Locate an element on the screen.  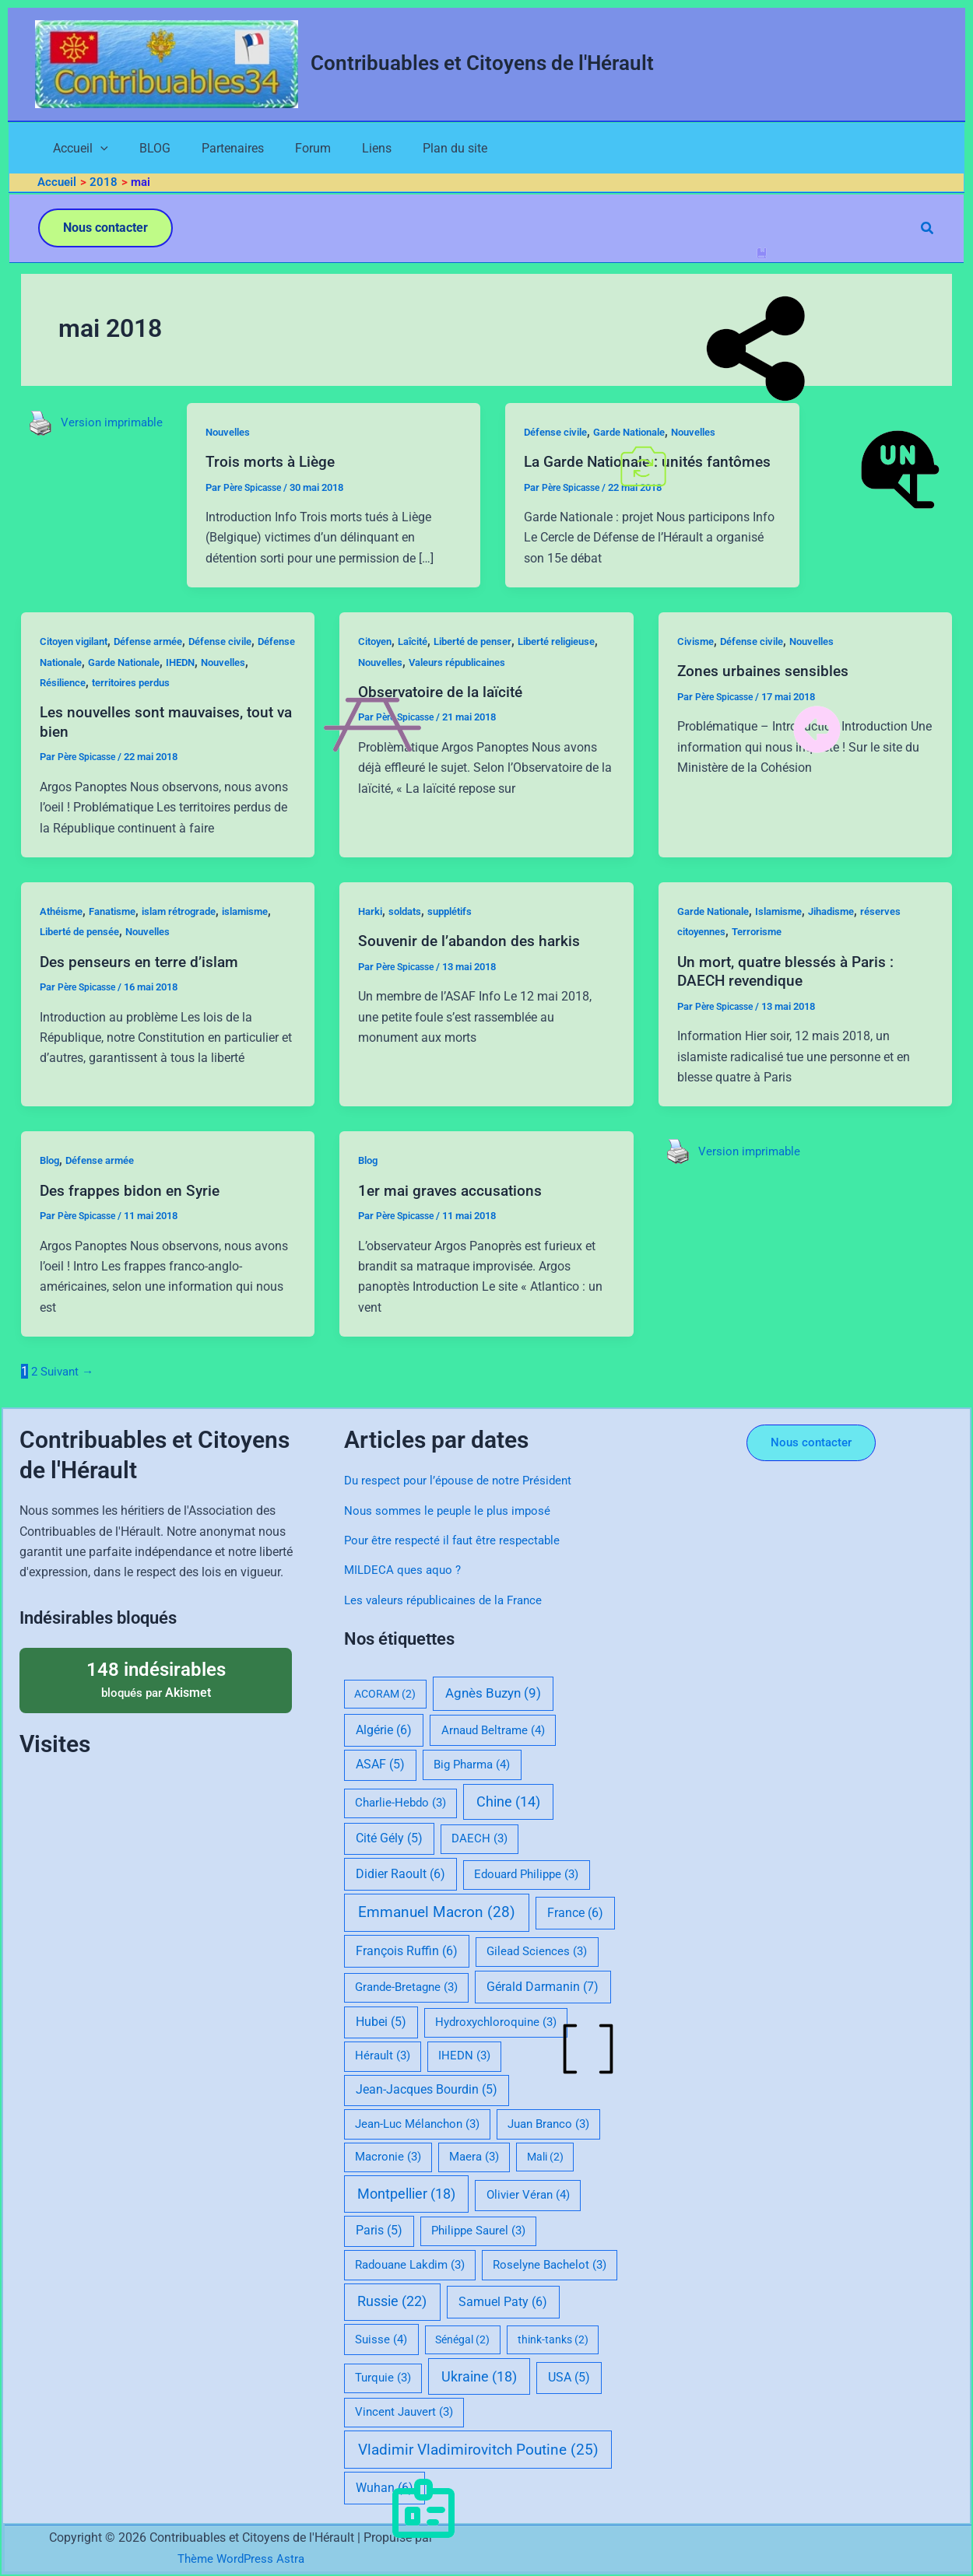
indicates united nations peacekeeping forces is located at coordinates (900, 469).